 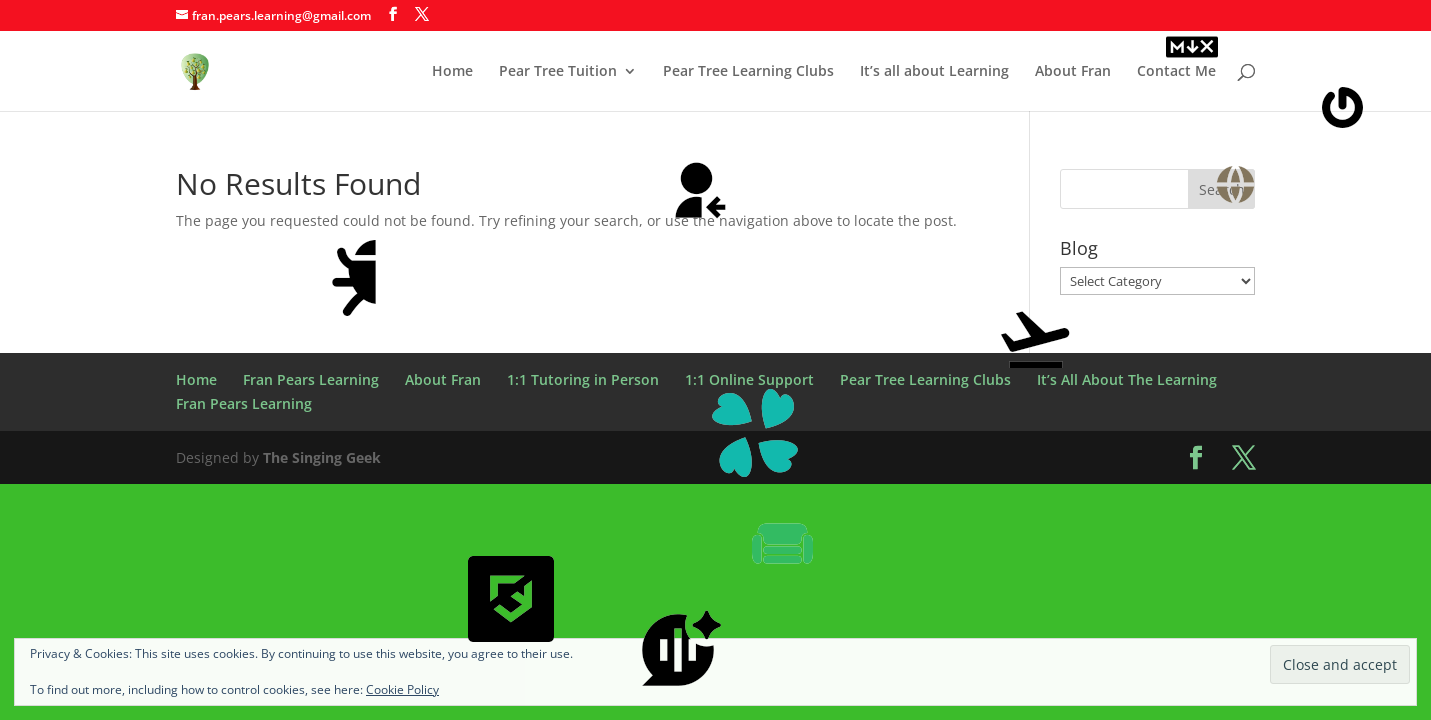 What do you see at coordinates (696, 191) in the screenshot?
I see `incoming user request or invitation` at bounding box center [696, 191].